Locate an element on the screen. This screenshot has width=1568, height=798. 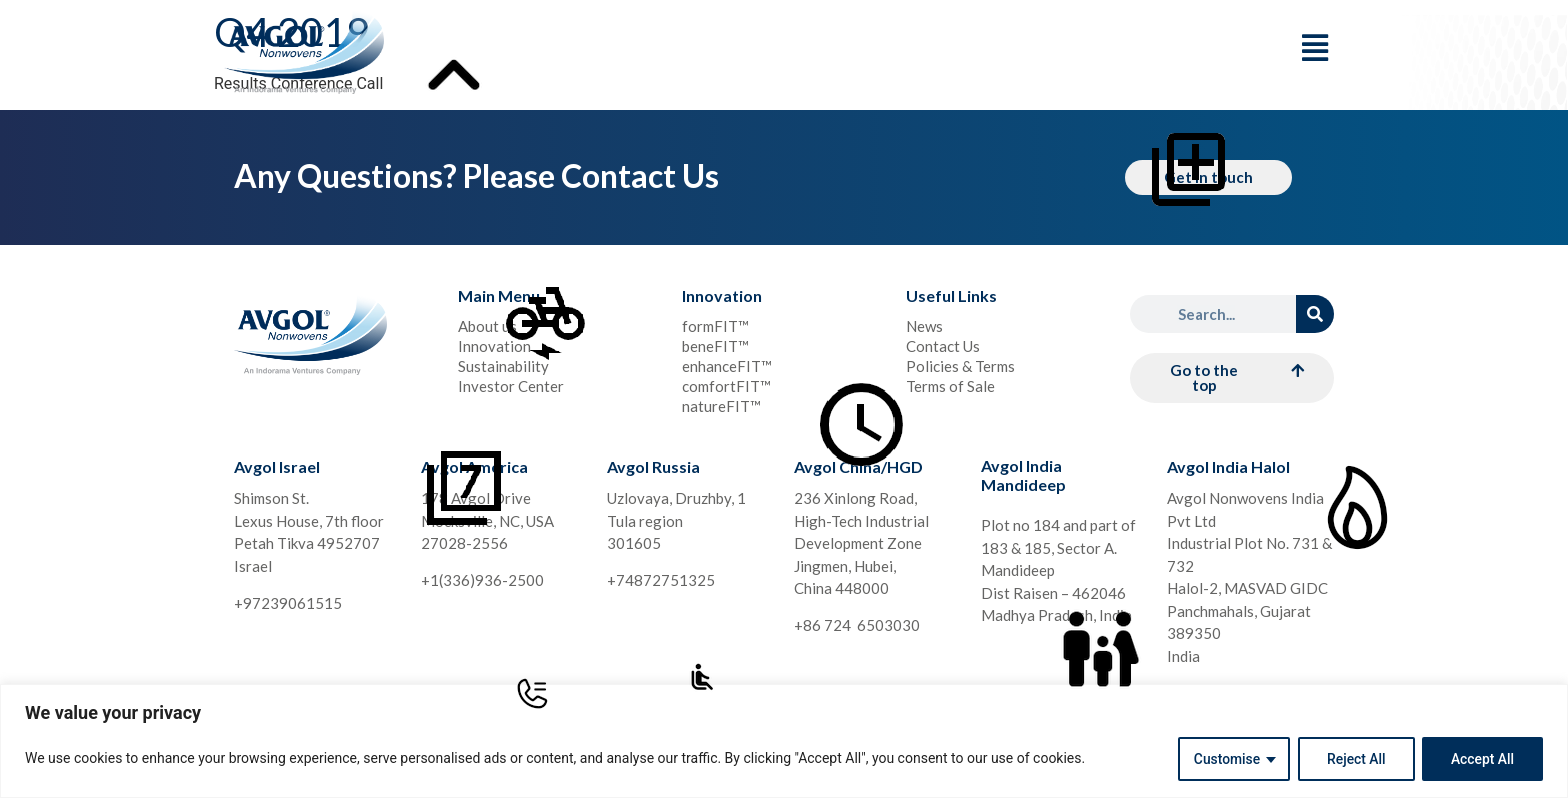
view contact list or phone directory is located at coordinates (533, 693).